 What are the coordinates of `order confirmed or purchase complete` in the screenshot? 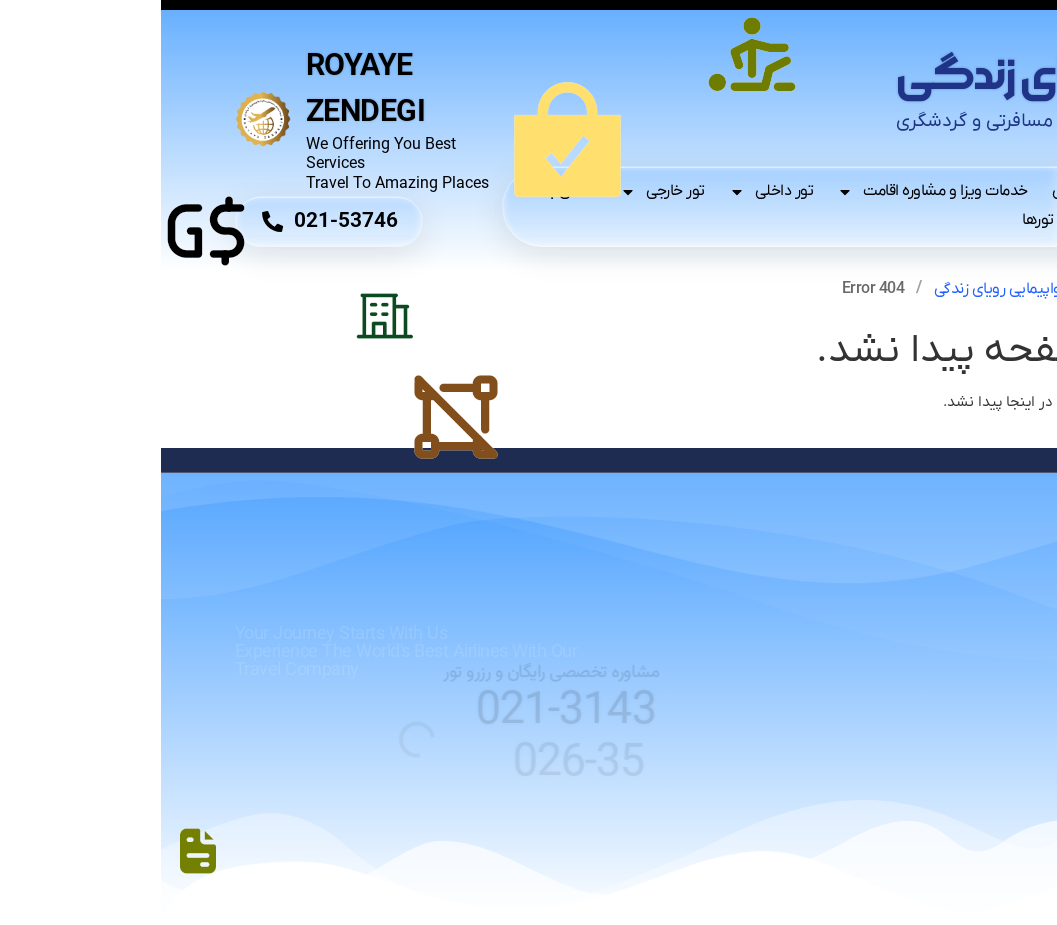 It's located at (567, 139).